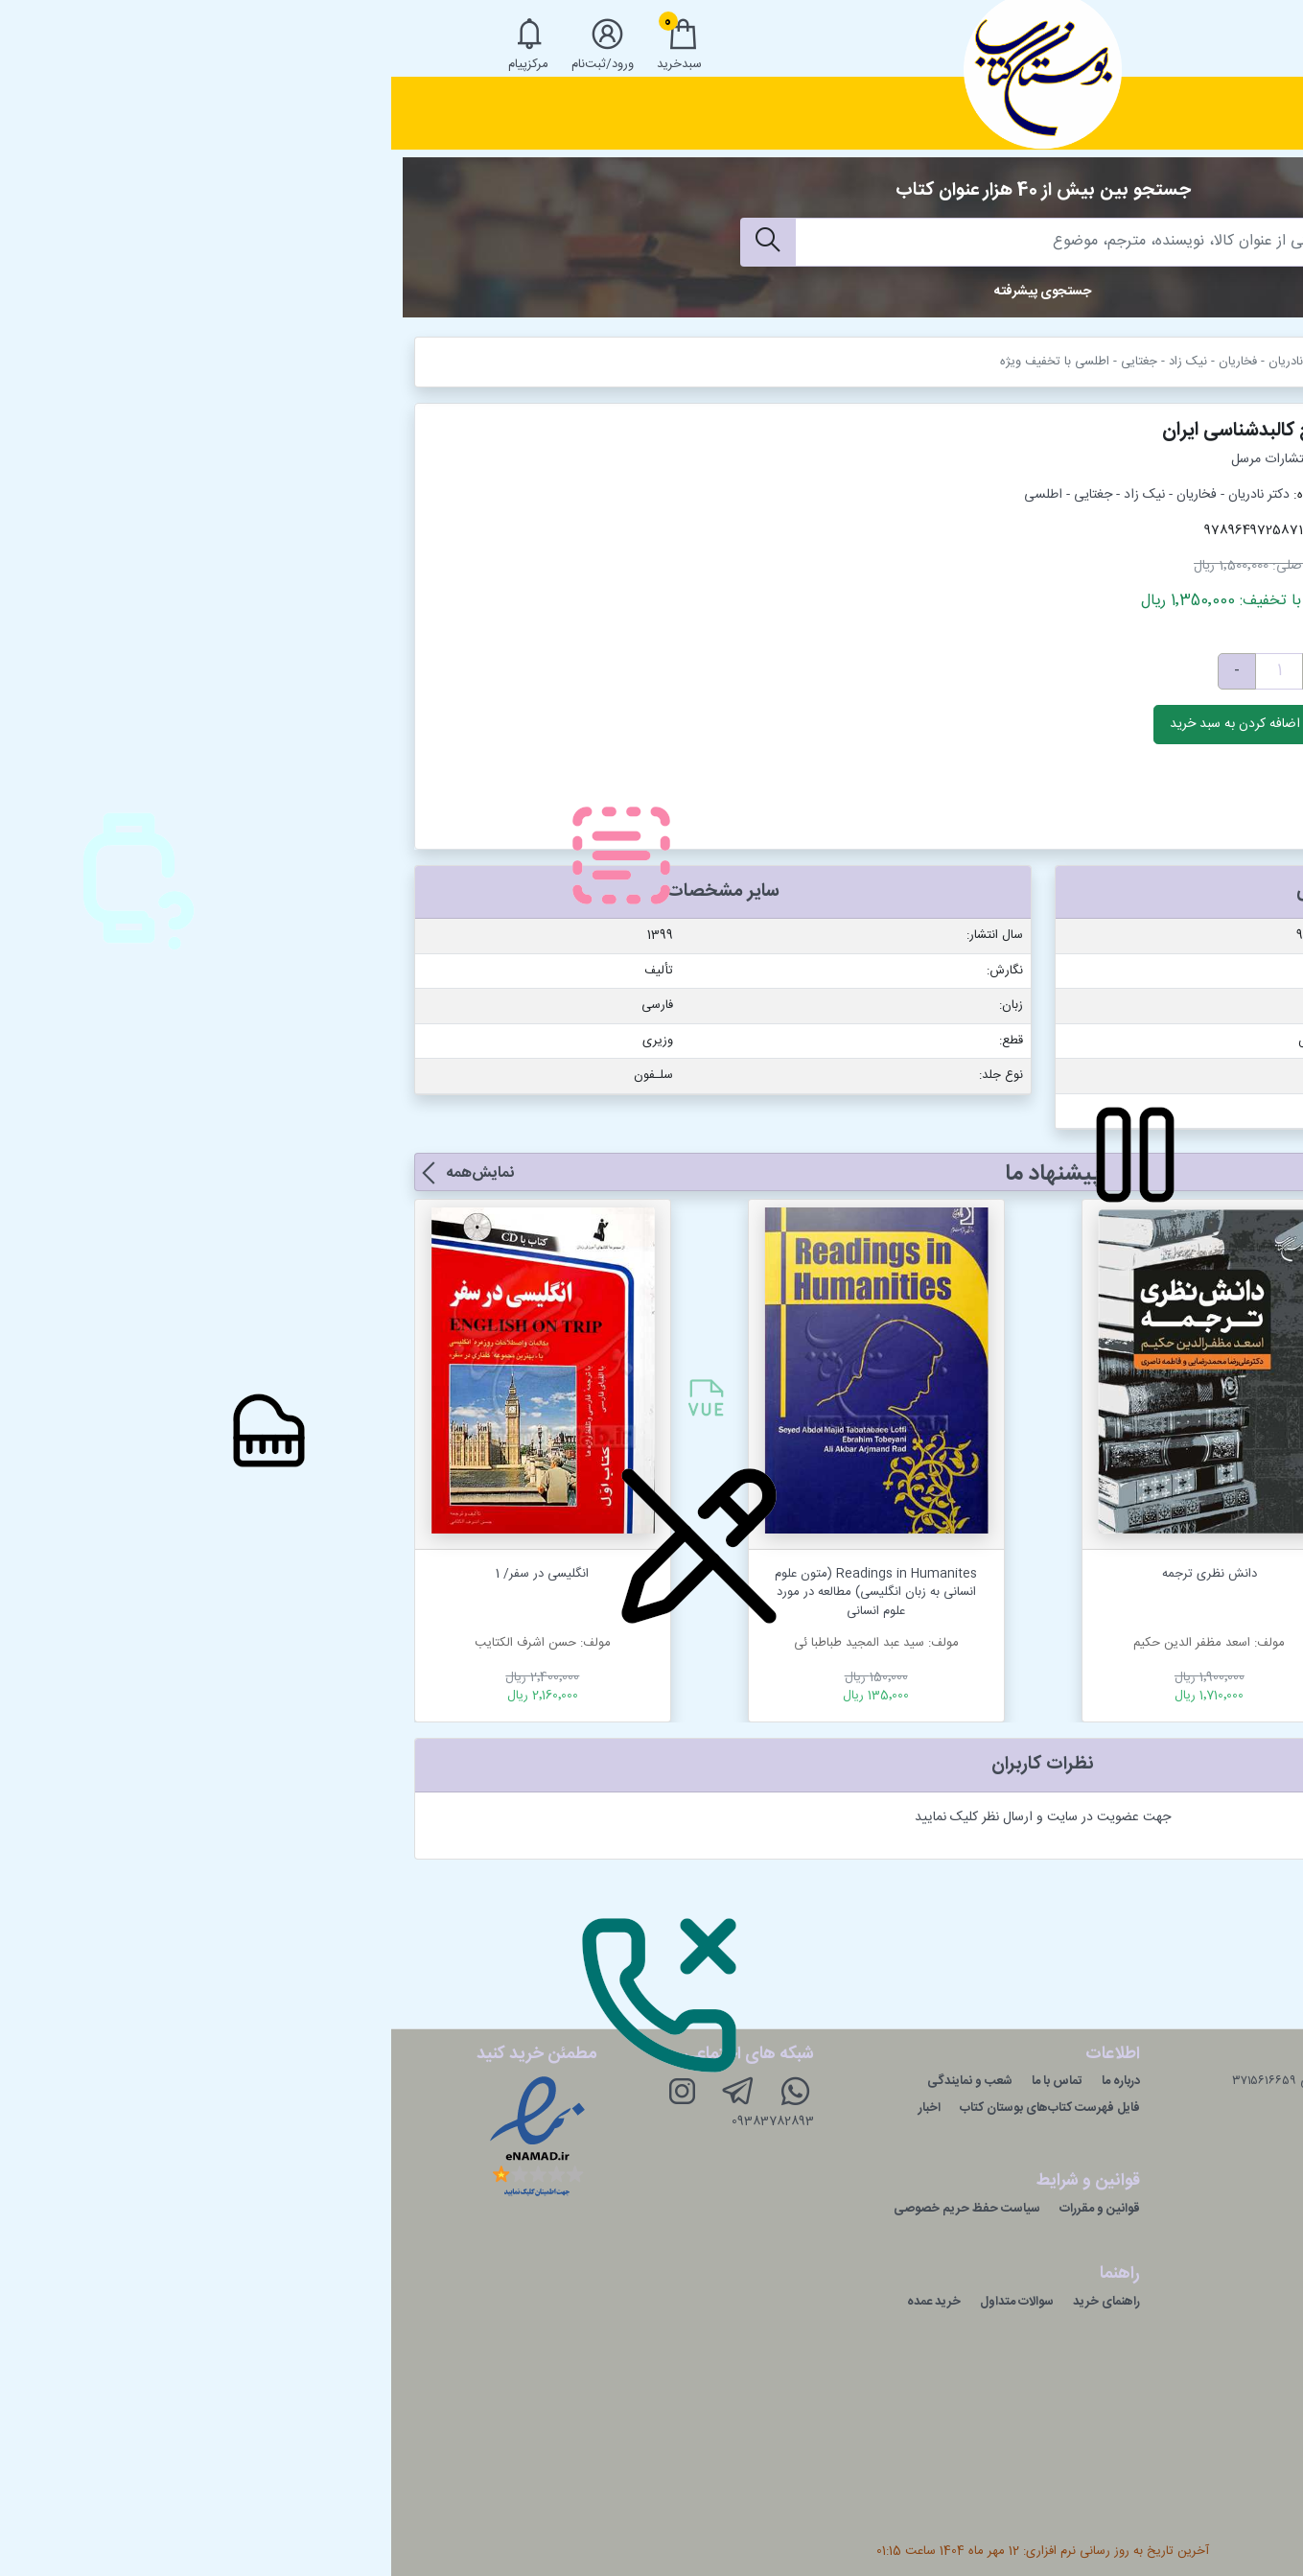 The image size is (1303, 2576). What do you see at coordinates (128, 878) in the screenshot?
I see `smartwatch help or support` at bounding box center [128, 878].